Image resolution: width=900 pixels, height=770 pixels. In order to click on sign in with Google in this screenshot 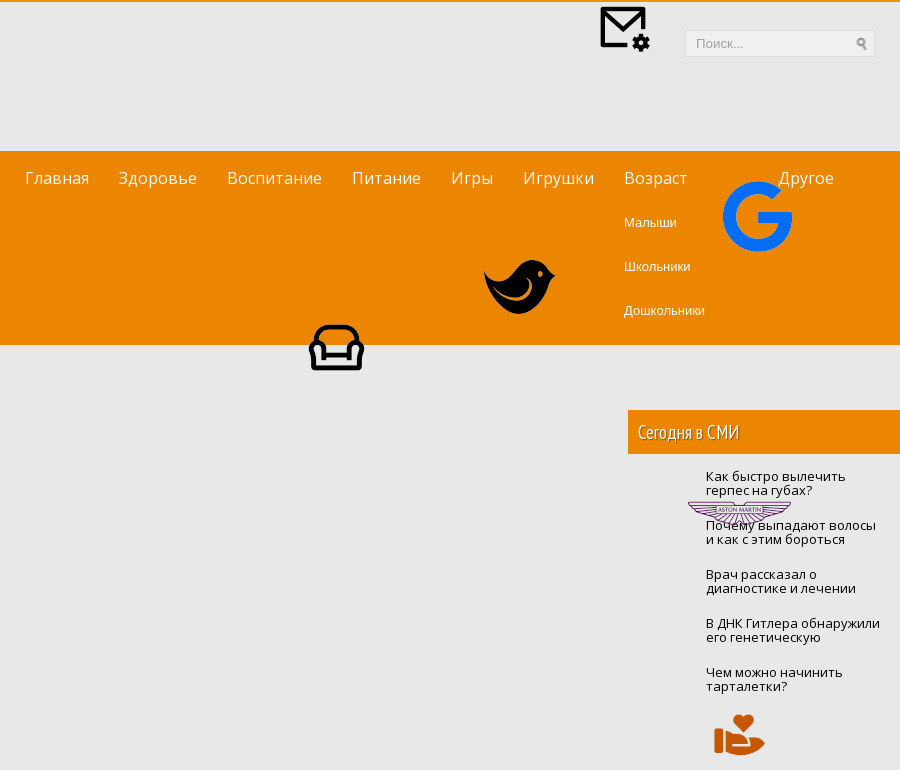, I will do `click(757, 216)`.